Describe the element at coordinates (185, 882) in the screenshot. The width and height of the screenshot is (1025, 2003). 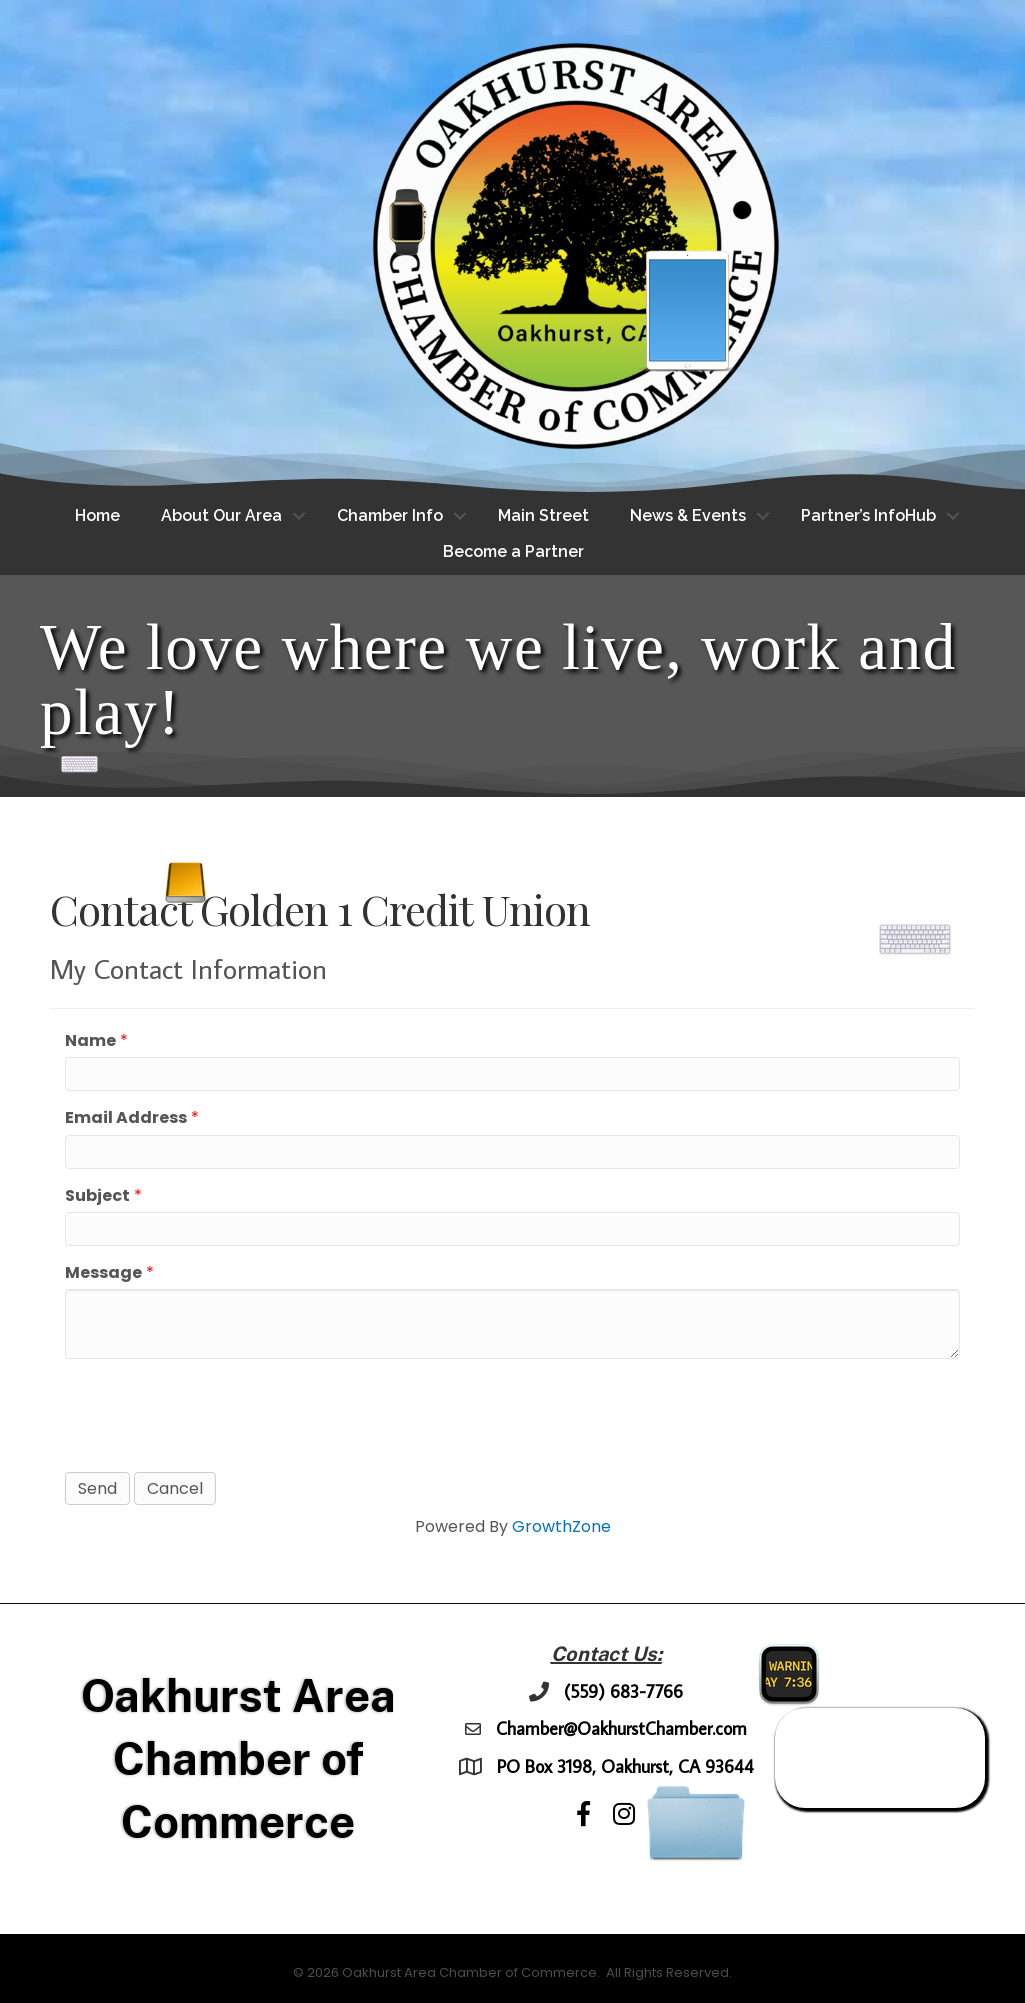
I see `external storage drive connected` at that location.